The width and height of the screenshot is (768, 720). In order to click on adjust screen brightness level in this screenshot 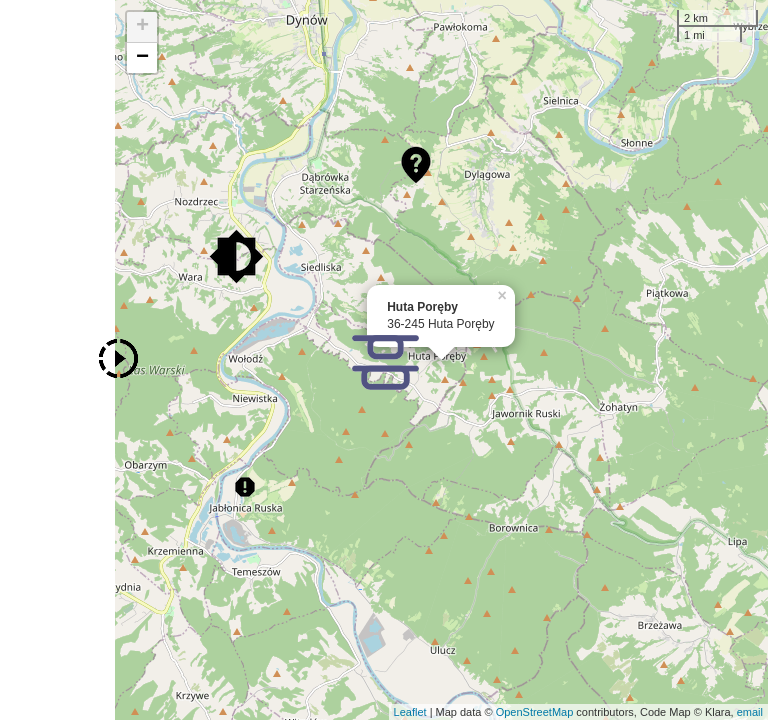, I will do `click(236, 256)`.